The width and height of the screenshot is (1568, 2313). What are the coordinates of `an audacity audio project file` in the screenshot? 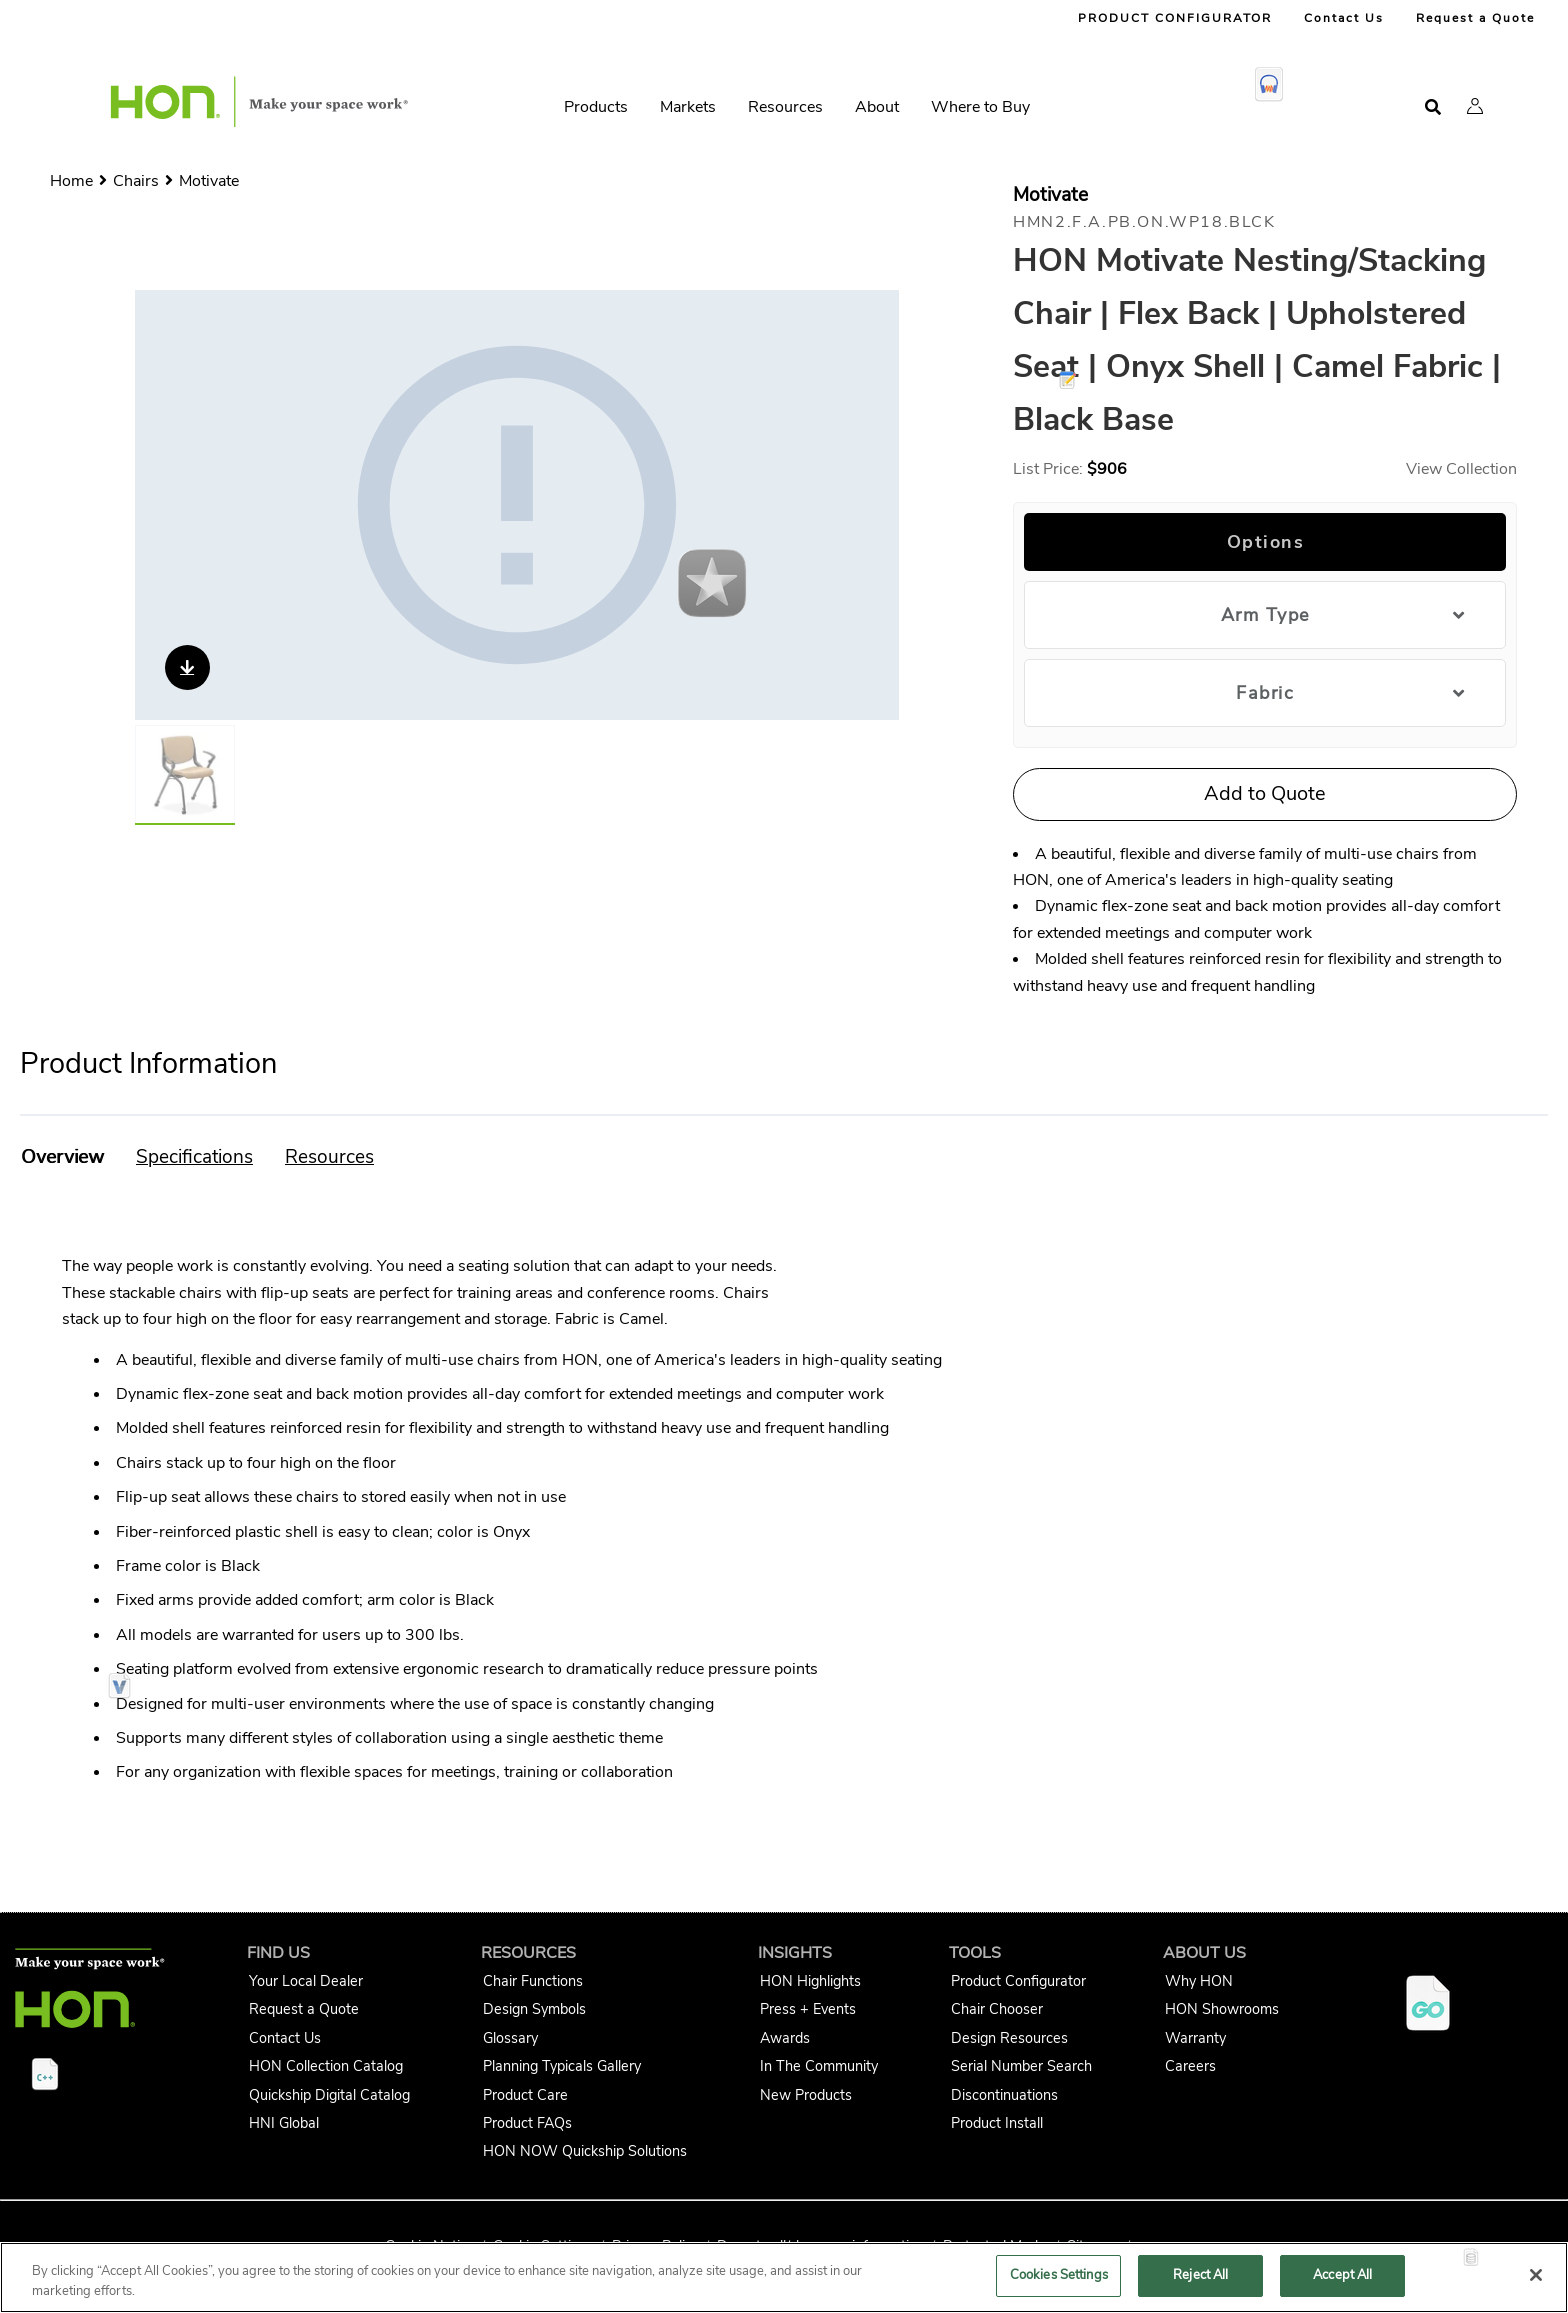 It's located at (1269, 84).